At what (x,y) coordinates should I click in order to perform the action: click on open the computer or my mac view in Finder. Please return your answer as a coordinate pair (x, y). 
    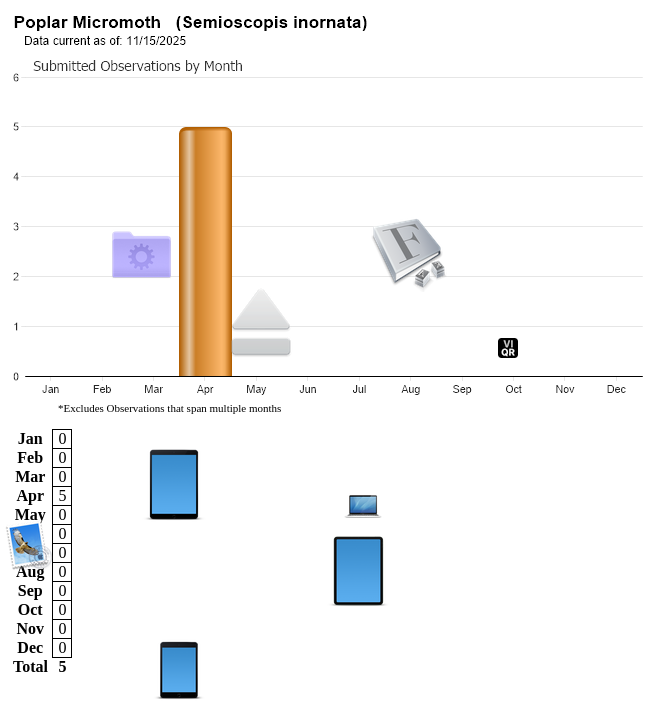
    Looking at the image, I should click on (363, 503).